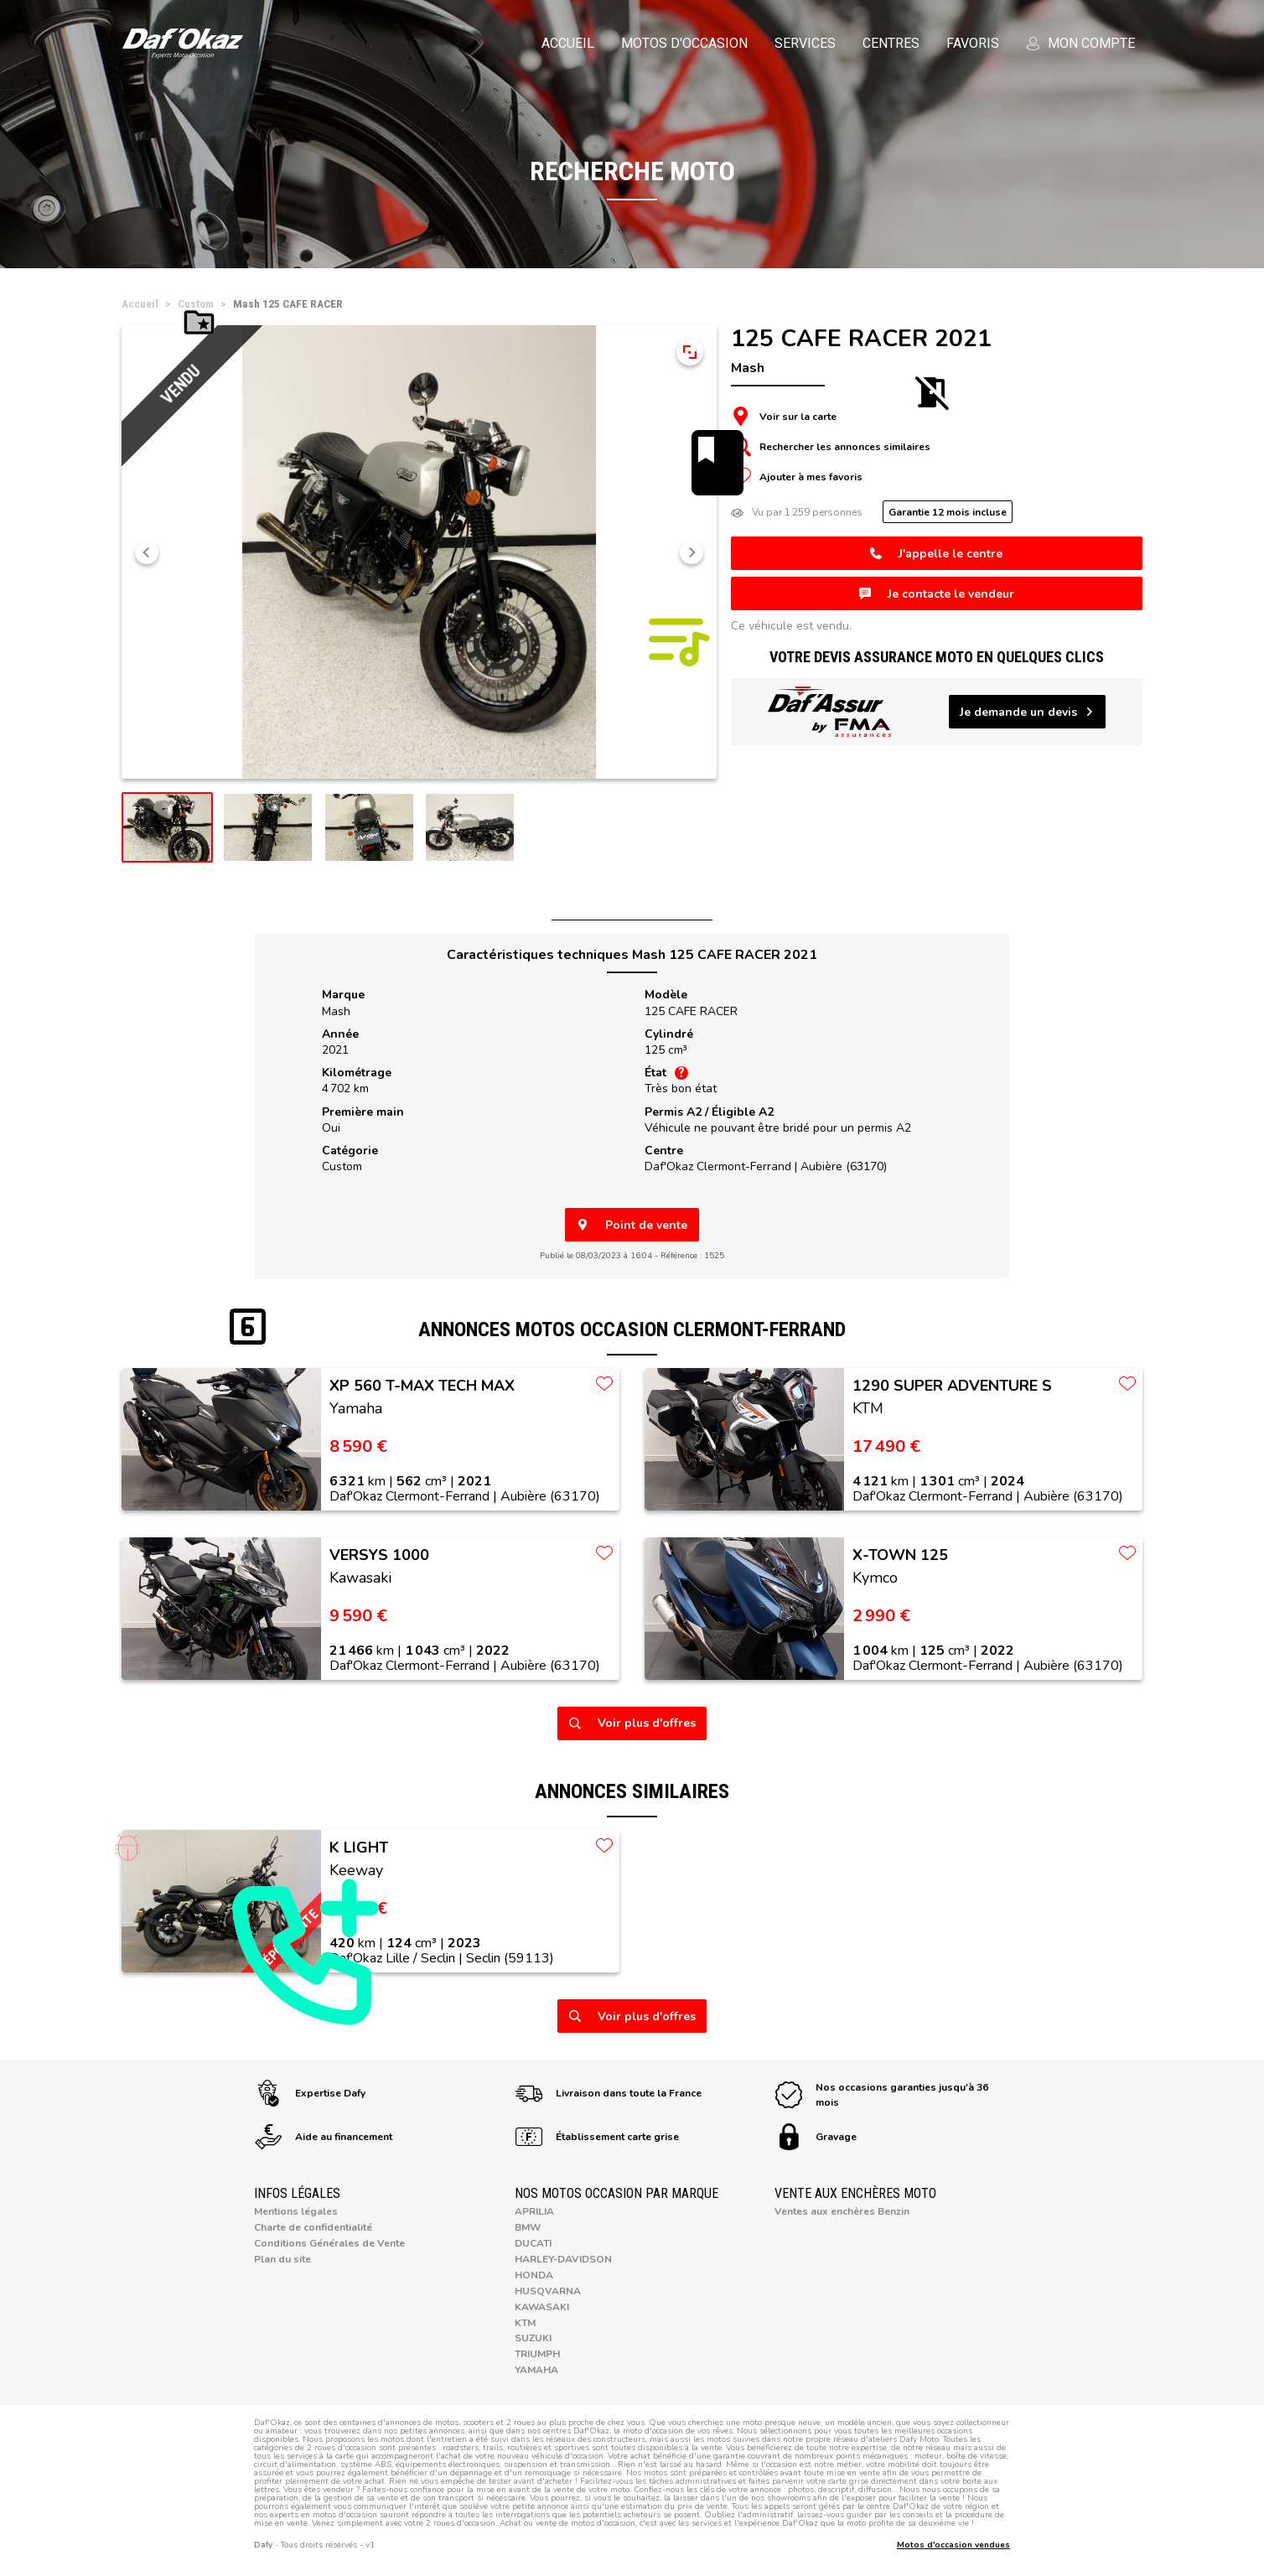 The width and height of the screenshot is (1264, 2576). What do you see at coordinates (305, 1951) in the screenshot?
I see `add a new contact` at bounding box center [305, 1951].